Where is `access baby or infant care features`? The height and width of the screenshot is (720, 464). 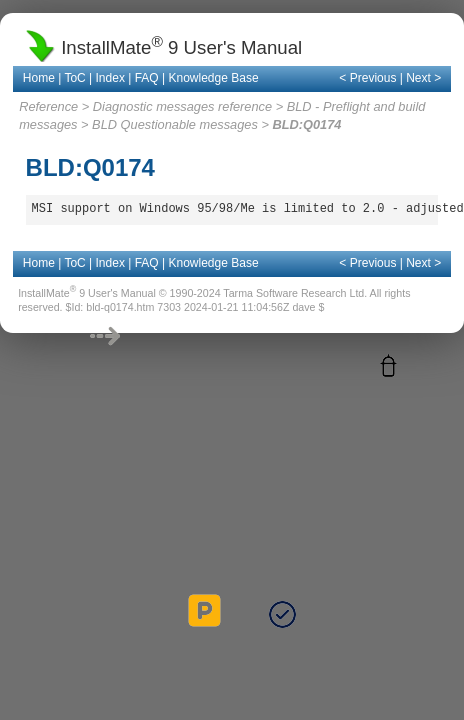 access baby or infant care features is located at coordinates (388, 365).